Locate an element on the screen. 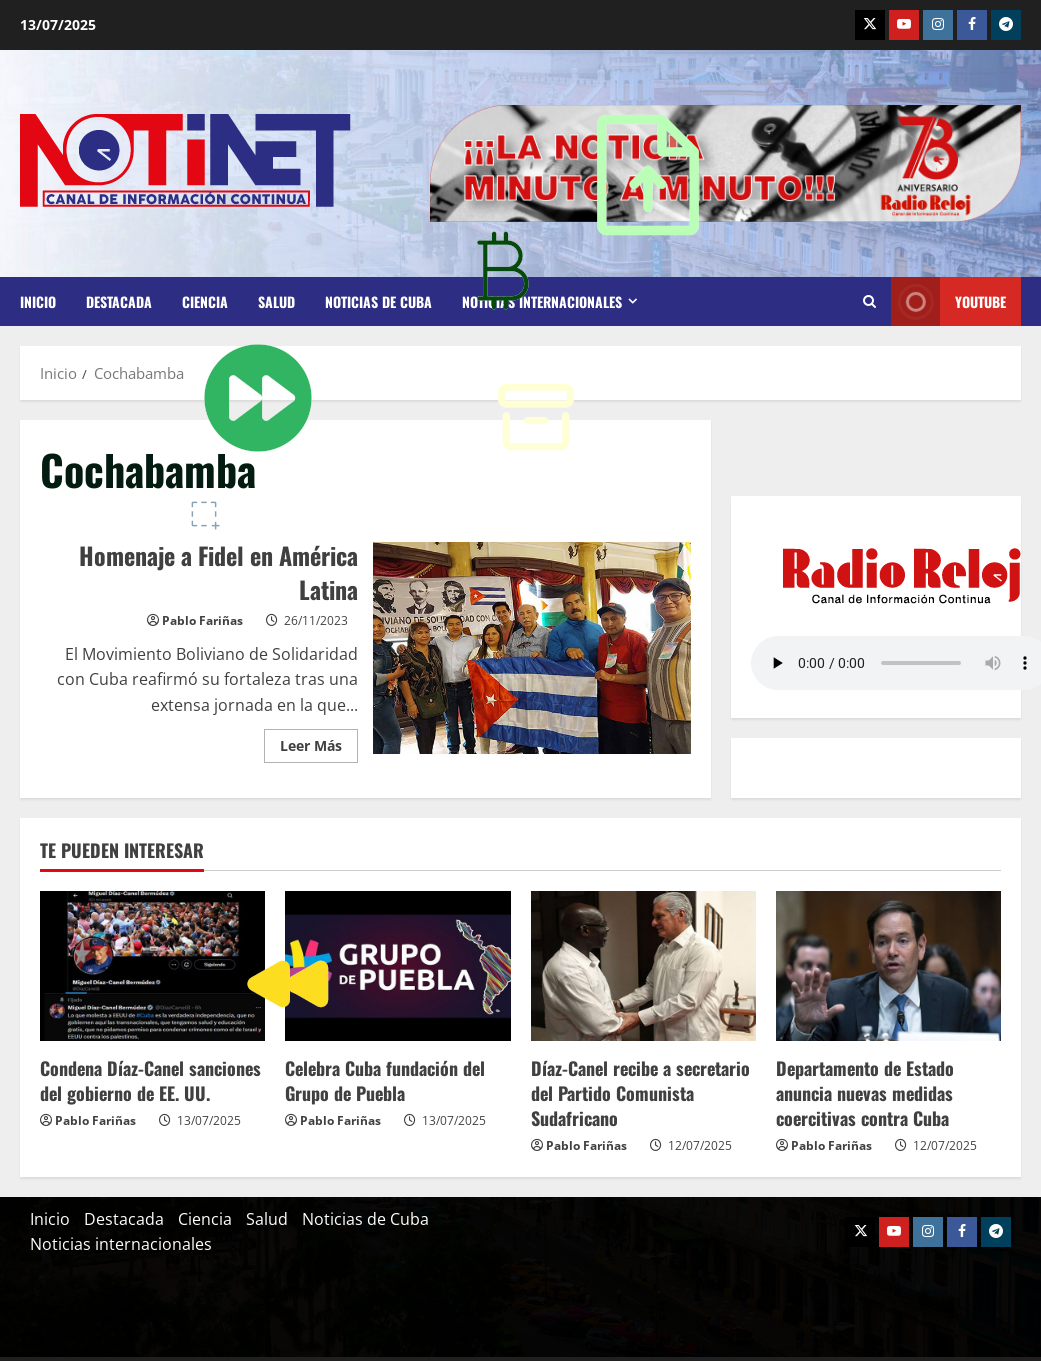  rewind or skip to previous track is located at coordinates (290, 981).